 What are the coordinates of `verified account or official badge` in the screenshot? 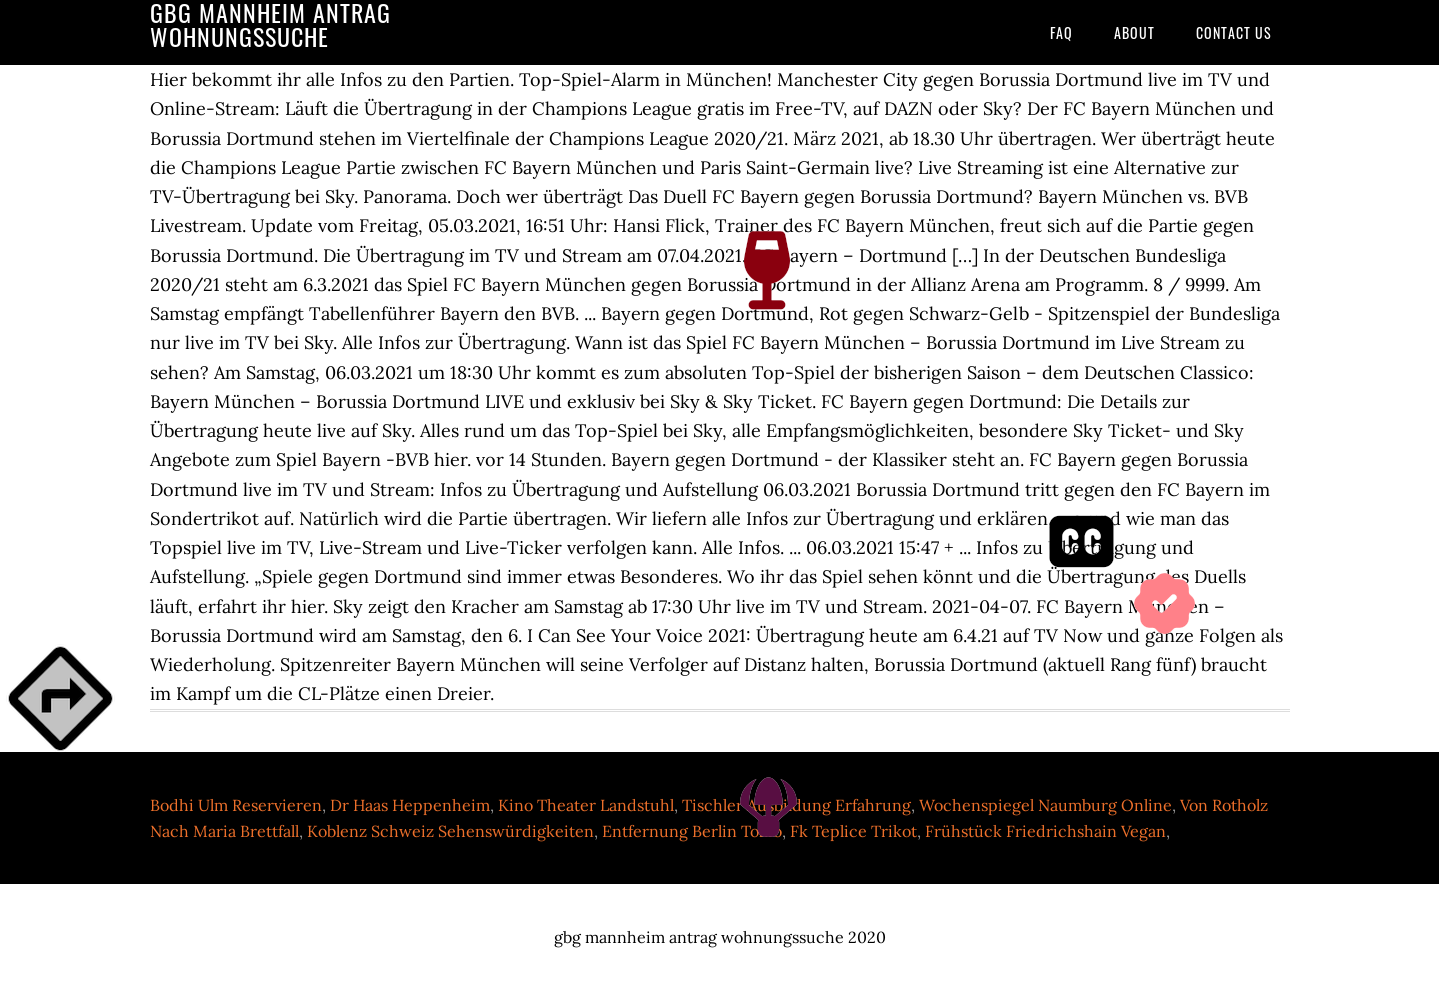 It's located at (1164, 603).